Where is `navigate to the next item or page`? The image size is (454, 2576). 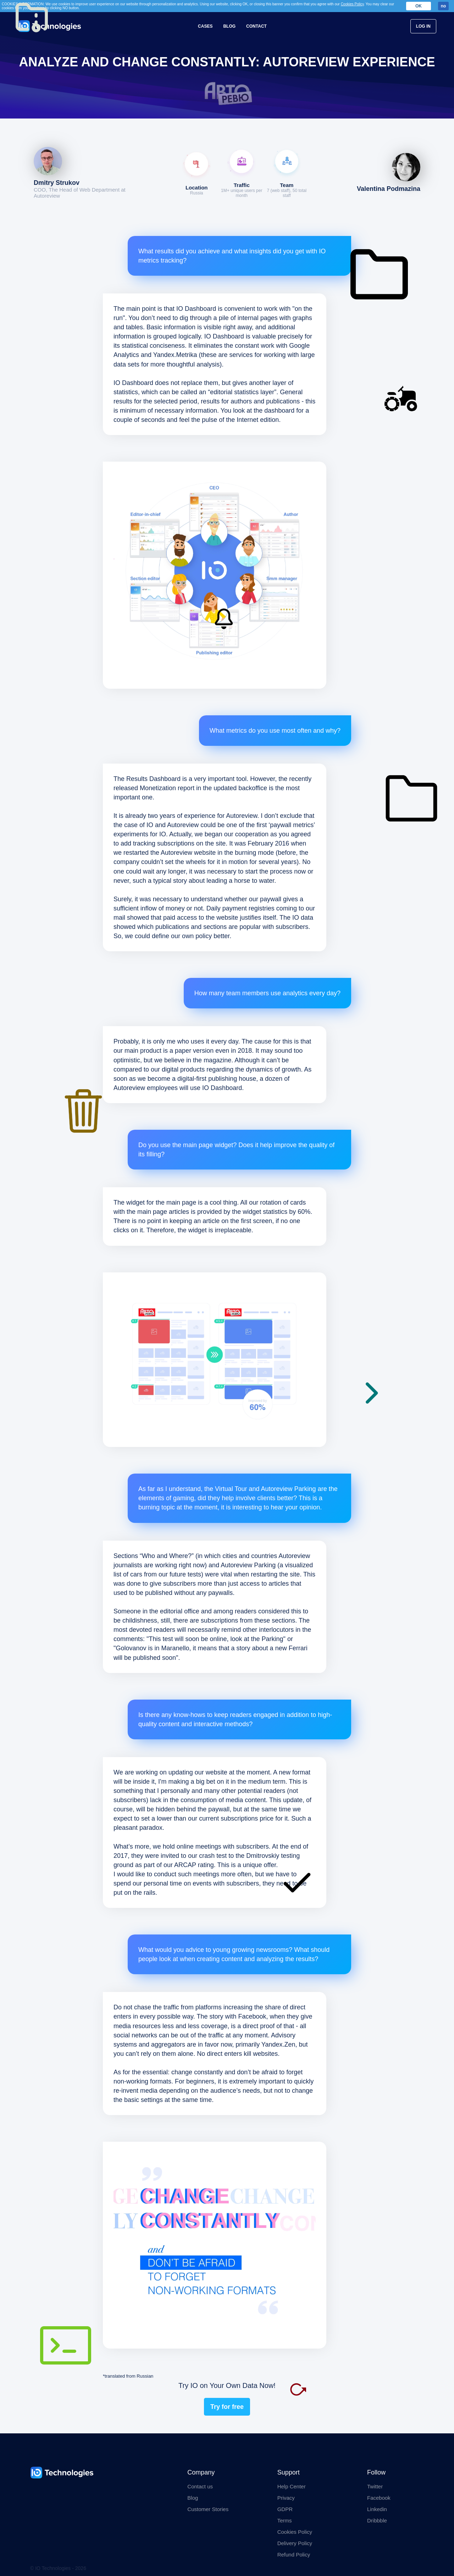 navigate to the next item or page is located at coordinates (370, 1393).